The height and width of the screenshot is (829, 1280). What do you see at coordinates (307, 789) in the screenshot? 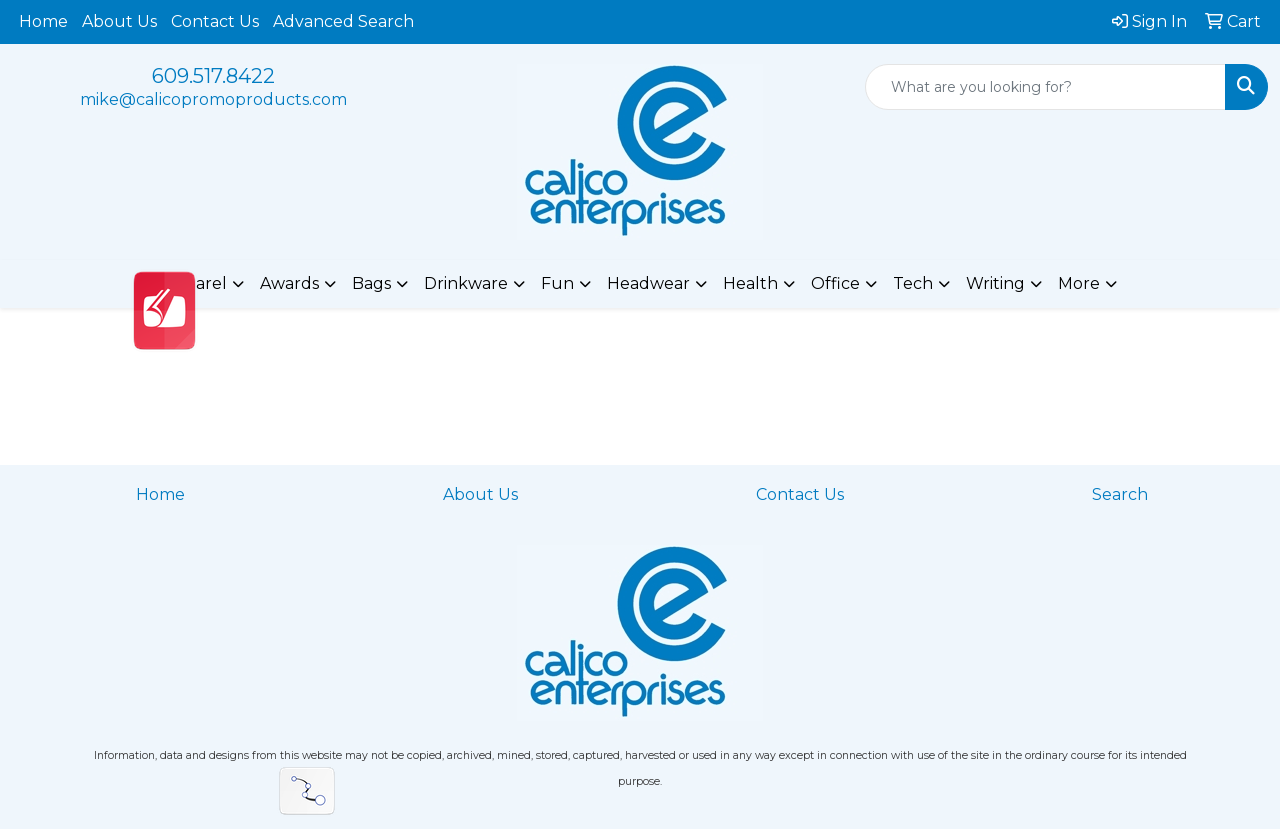
I see `open a karbon vector graphics file` at bounding box center [307, 789].